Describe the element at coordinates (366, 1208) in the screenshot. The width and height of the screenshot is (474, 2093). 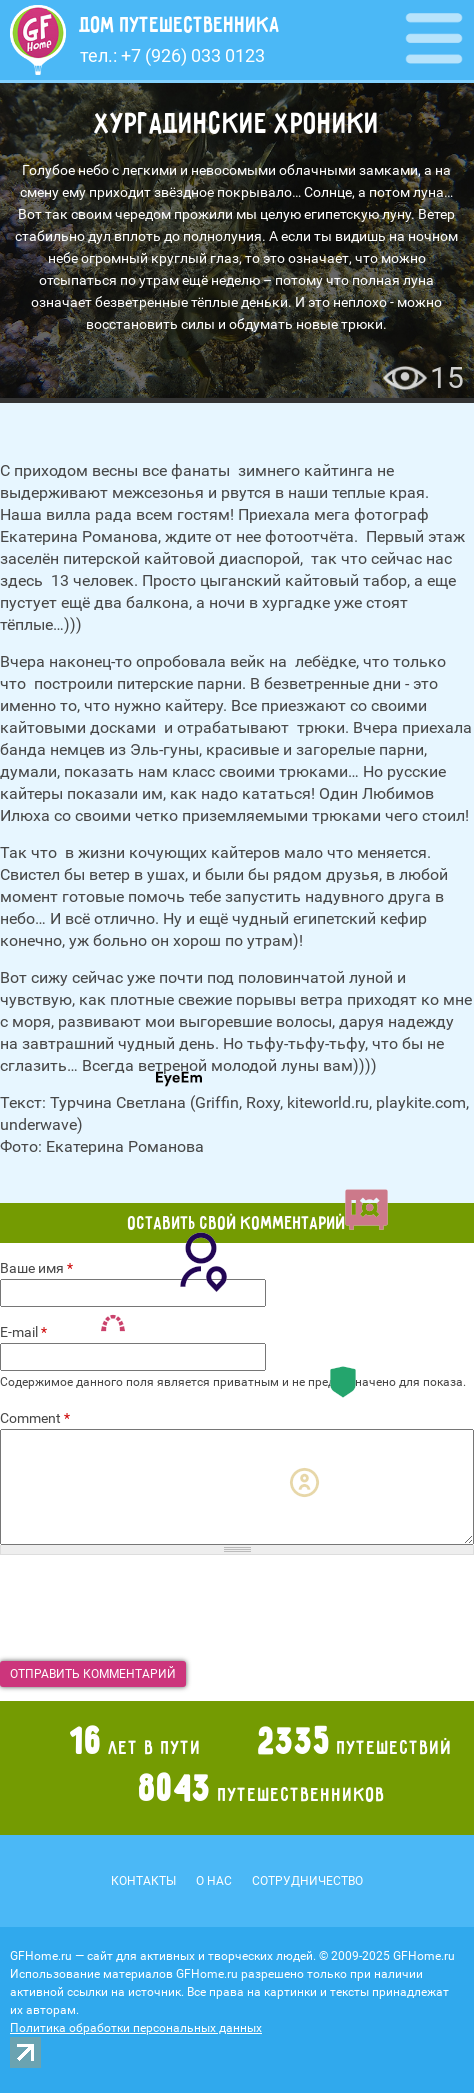
I see `access secure storage or vault` at that location.